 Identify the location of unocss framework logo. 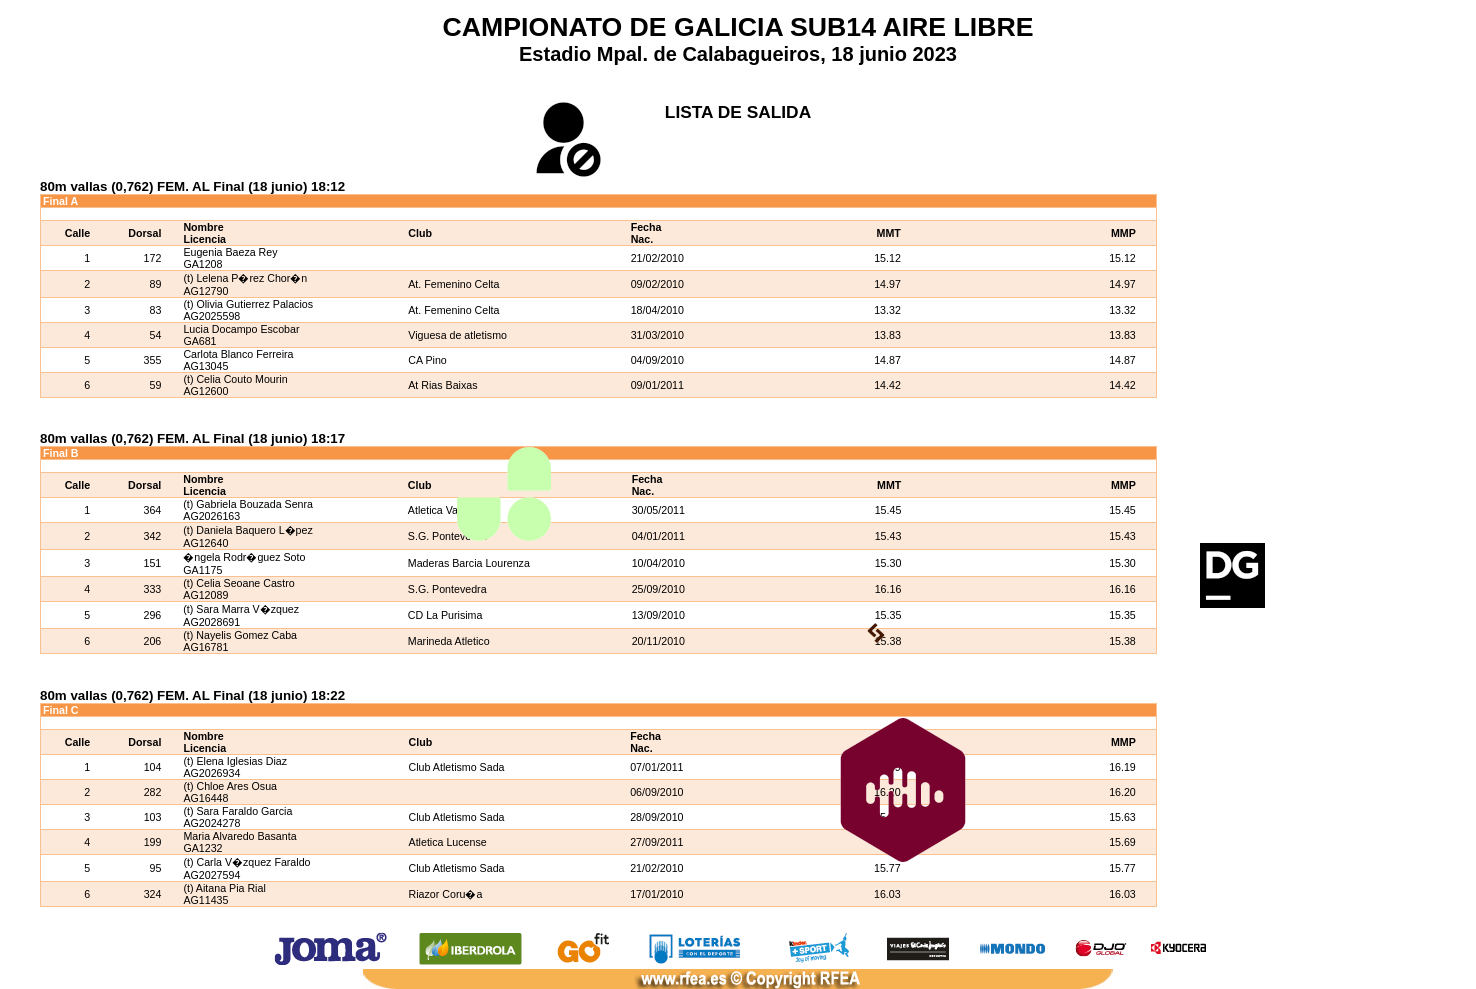
(504, 494).